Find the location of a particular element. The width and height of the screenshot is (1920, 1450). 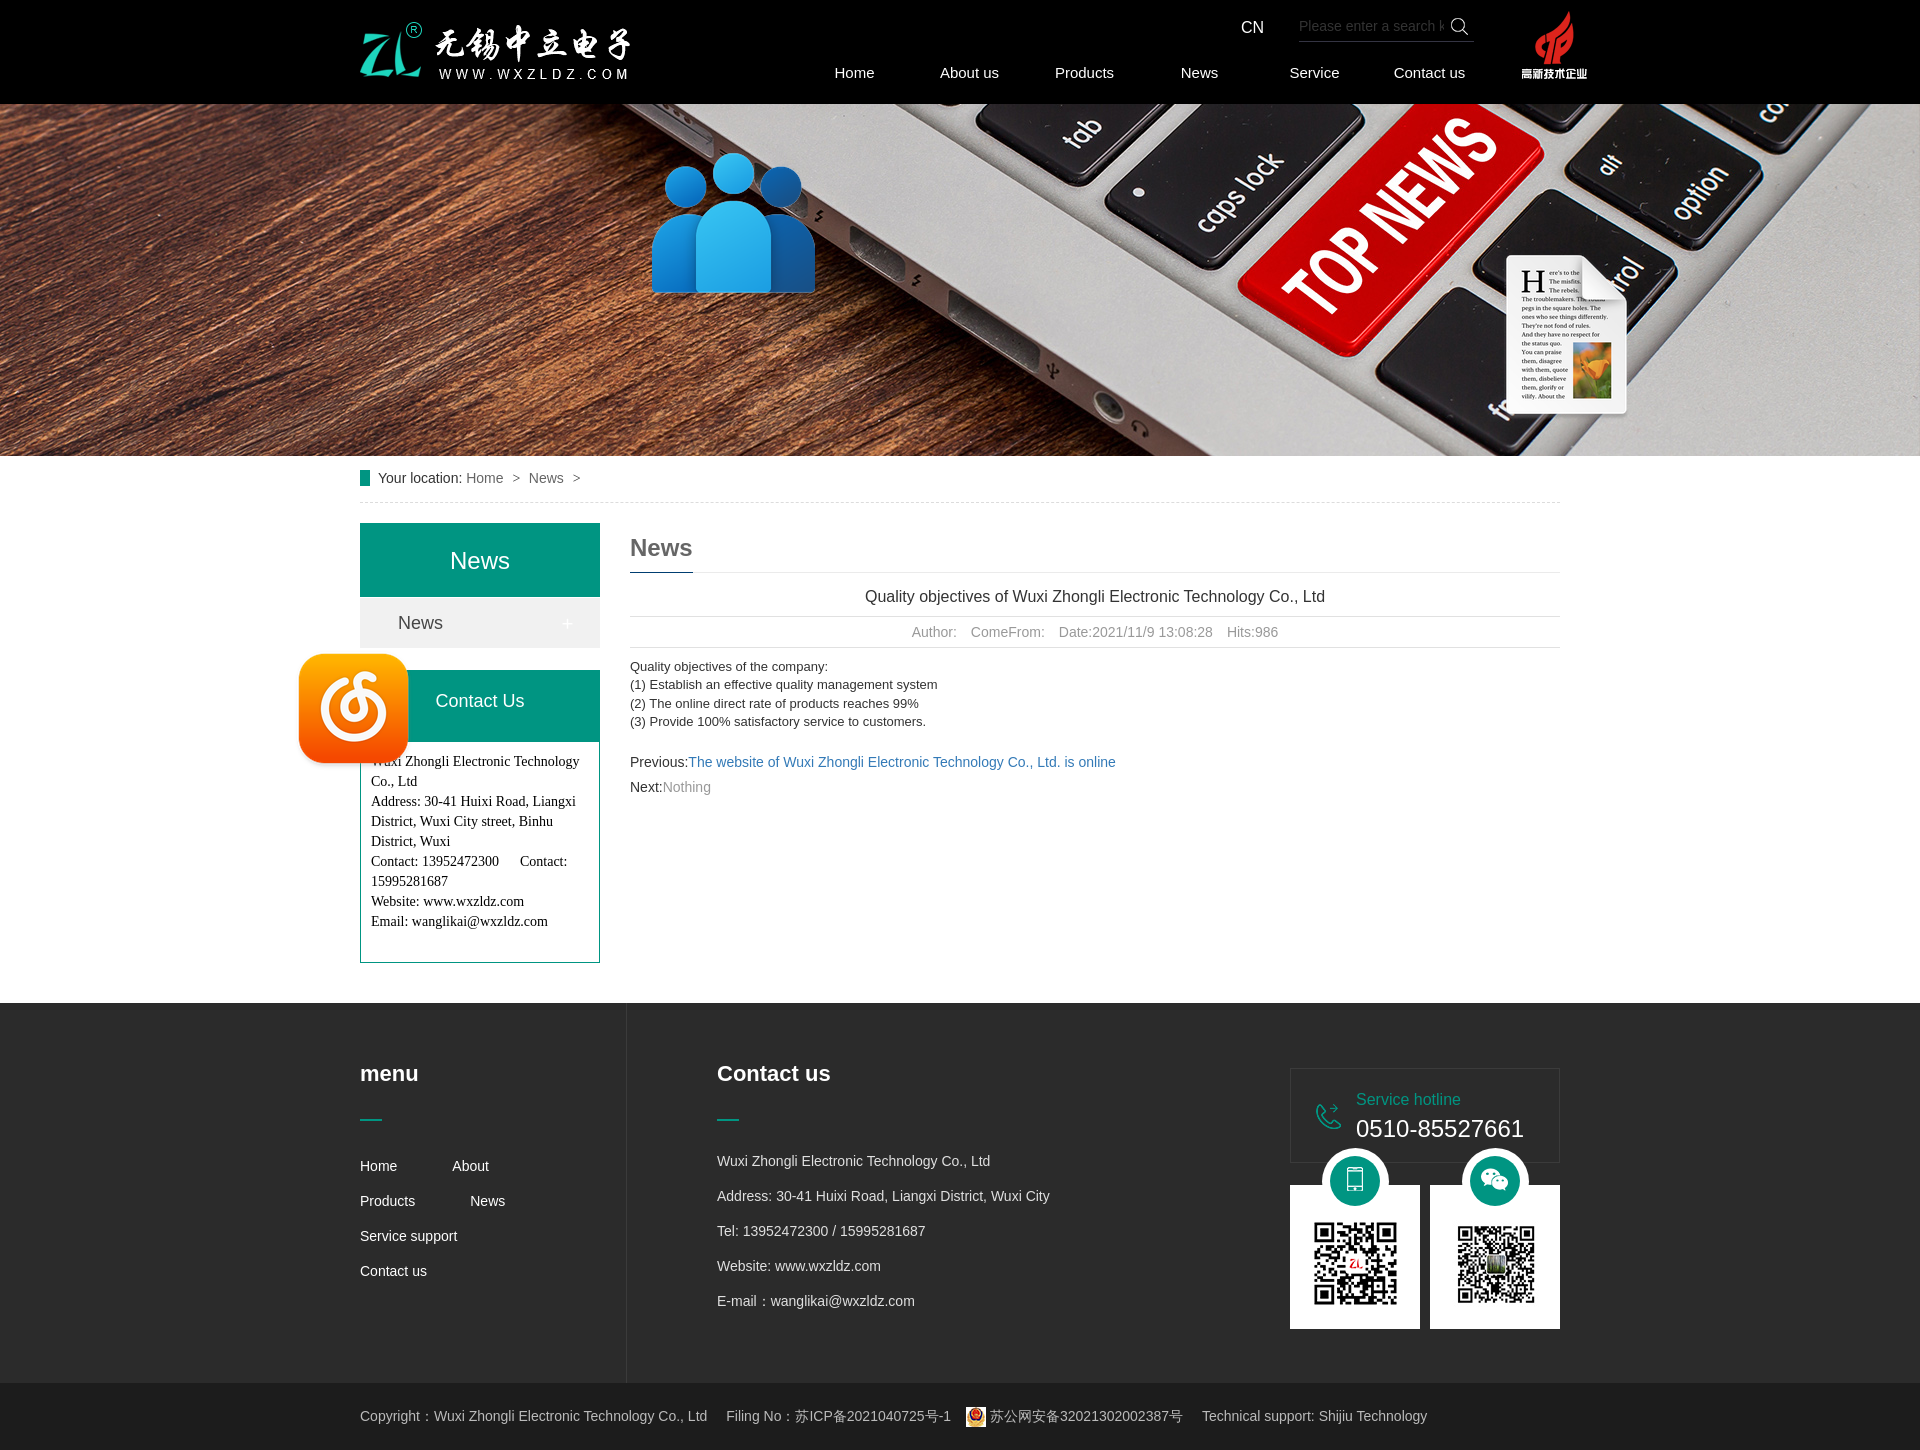

open a document or text file is located at coordinates (1566, 334).